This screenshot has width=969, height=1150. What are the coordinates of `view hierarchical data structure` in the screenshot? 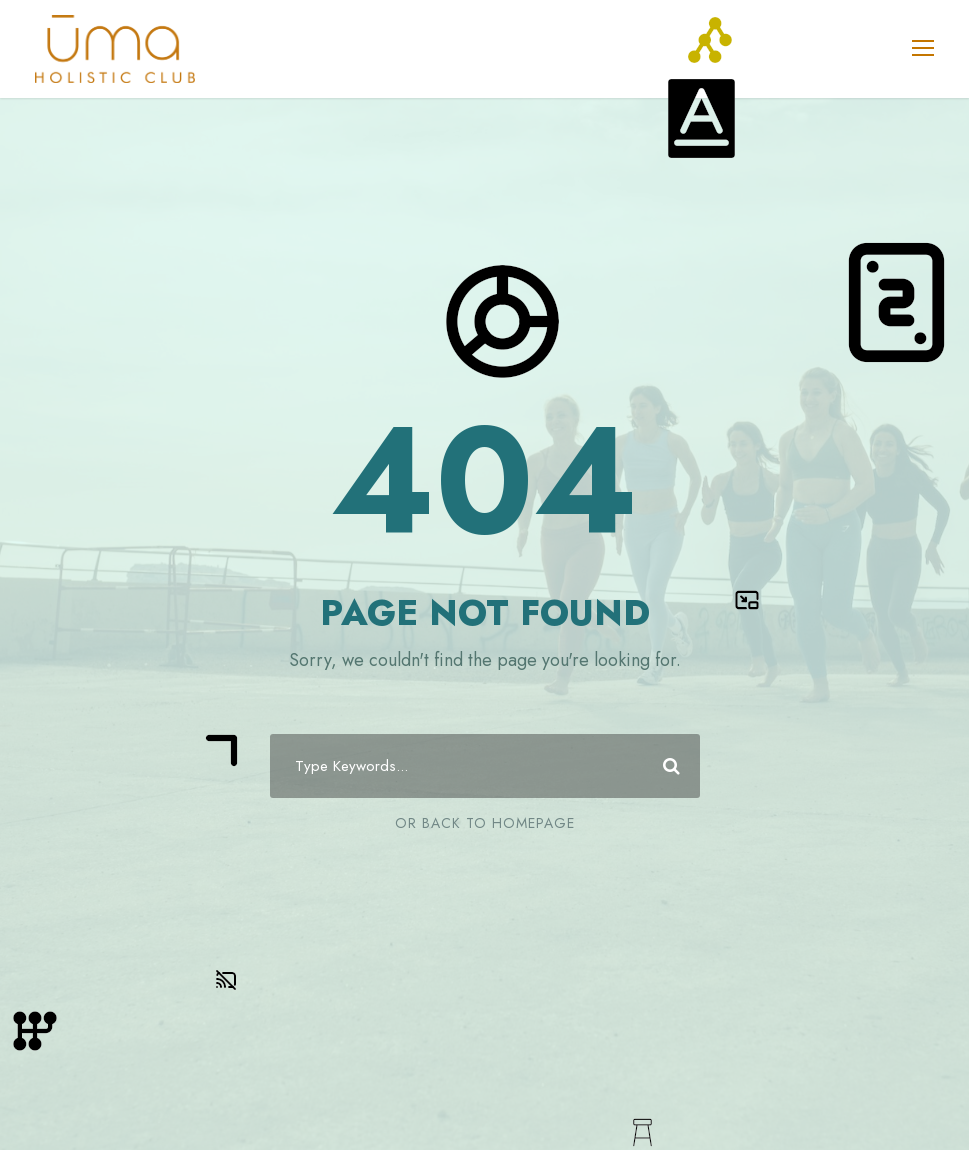 It's located at (711, 40).